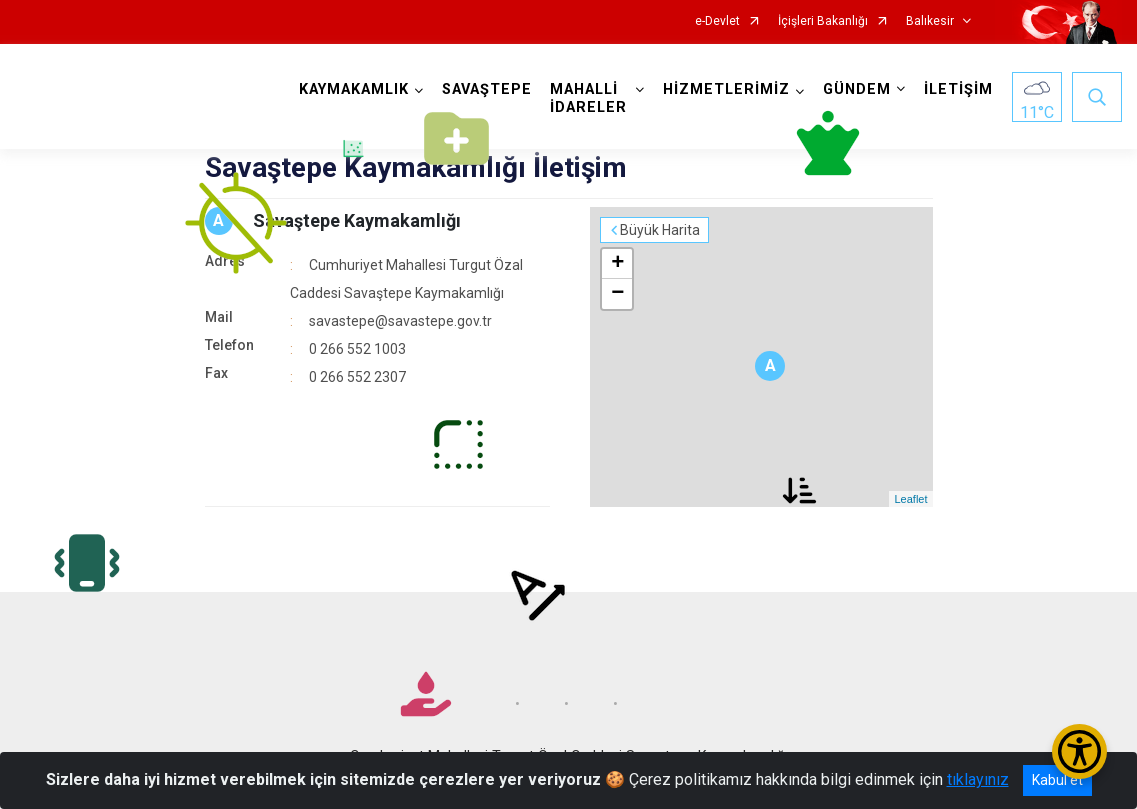  What do you see at coordinates (426, 694) in the screenshot?
I see `access water conservation or donation features` at bounding box center [426, 694].